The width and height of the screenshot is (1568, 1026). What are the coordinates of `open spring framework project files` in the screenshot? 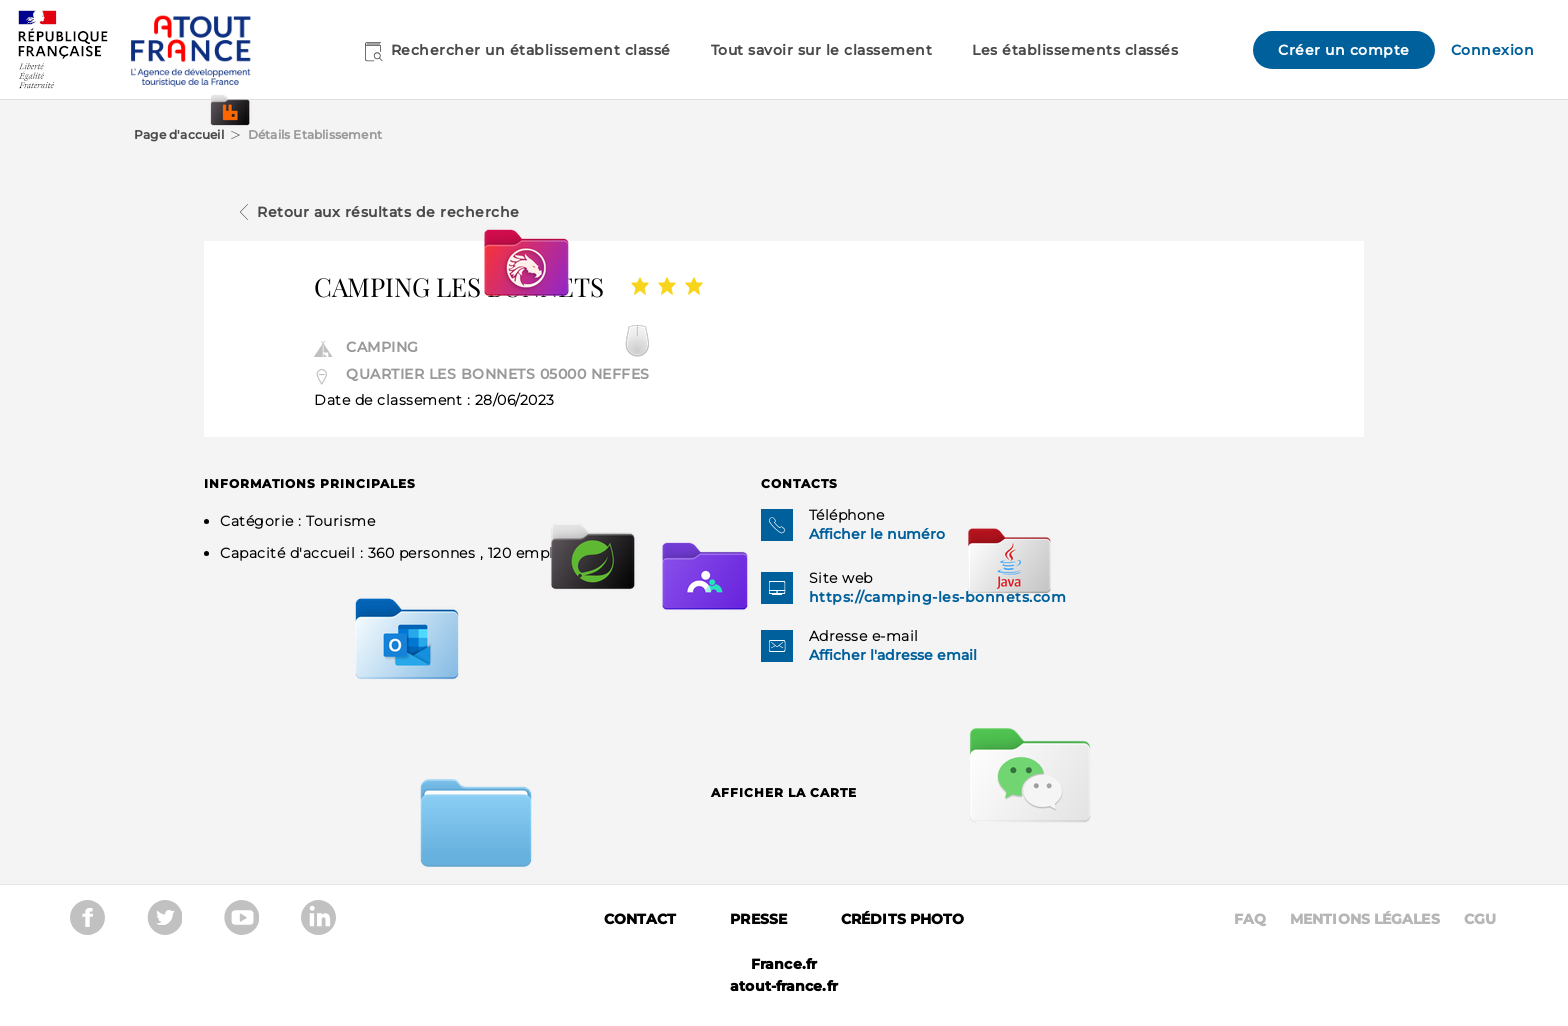 It's located at (592, 558).